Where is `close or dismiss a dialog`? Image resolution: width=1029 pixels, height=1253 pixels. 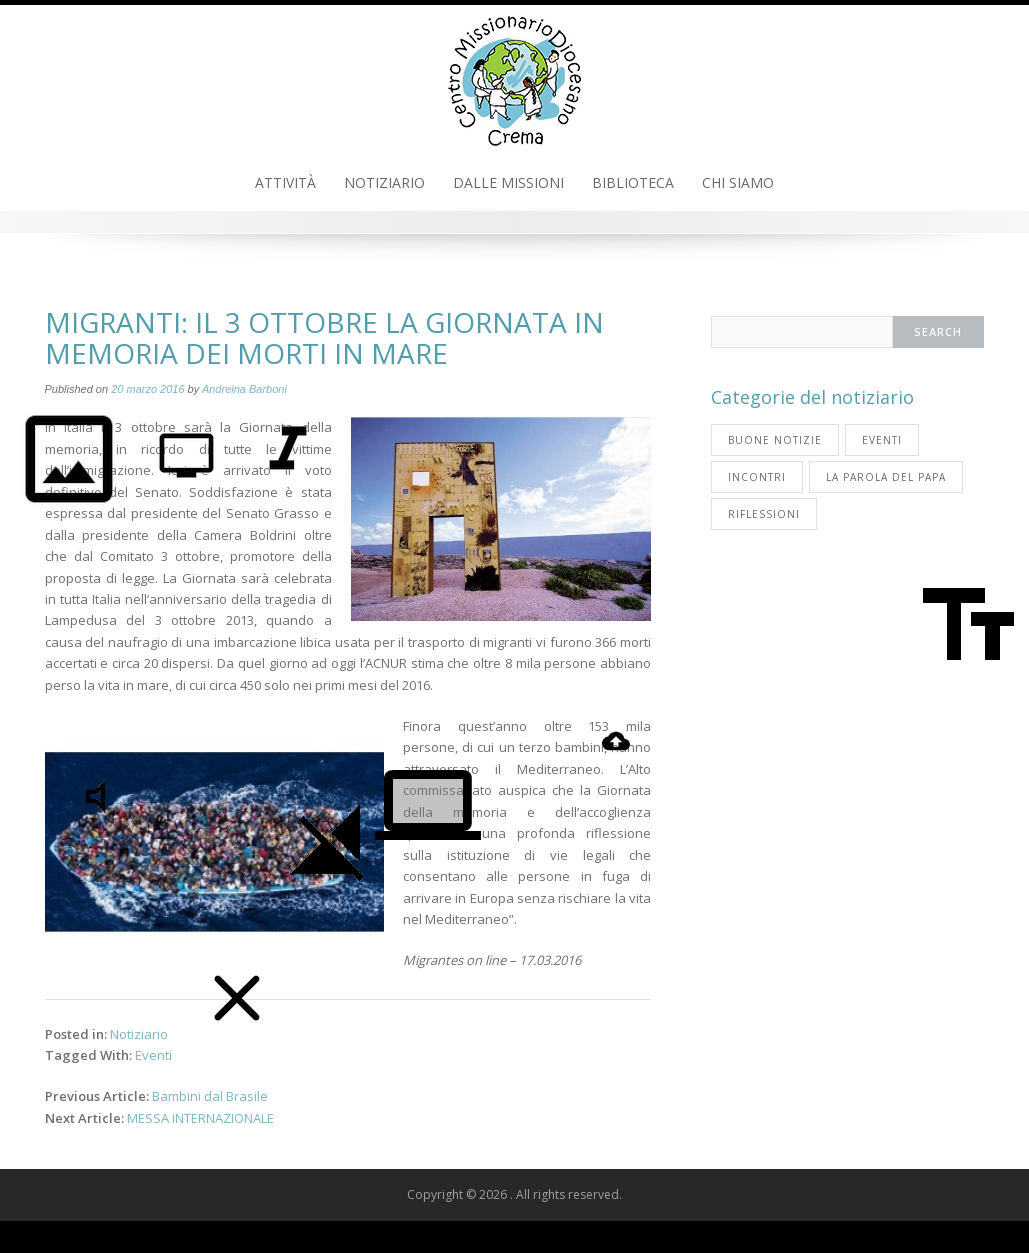
close or dismiss a dialog is located at coordinates (237, 998).